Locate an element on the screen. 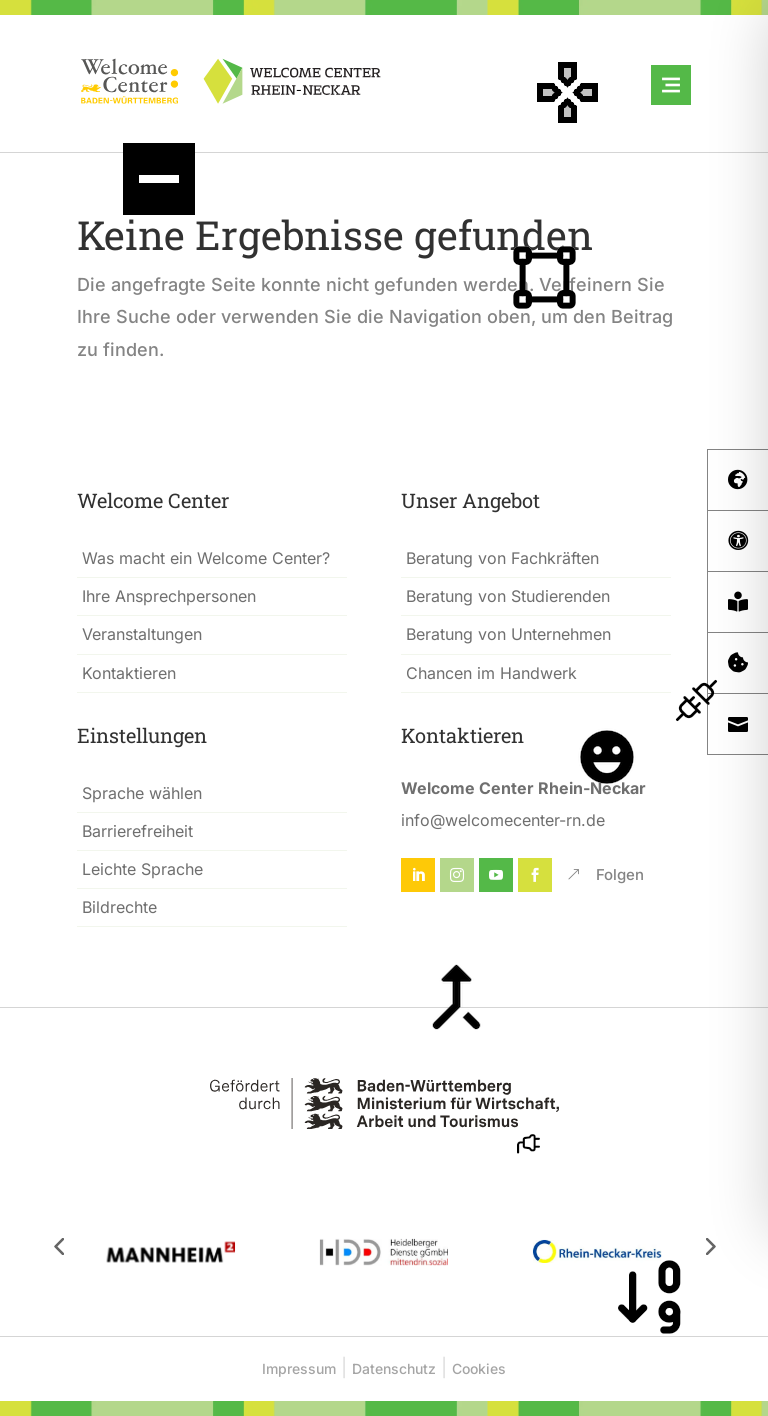 The image size is (768, 1416). sort numbers in ascending order (0-9) is located at coordinates (651, 1297).